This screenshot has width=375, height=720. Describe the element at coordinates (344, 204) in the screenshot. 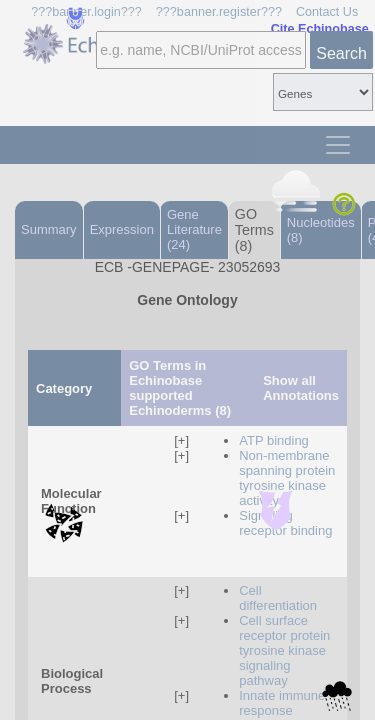

I see `access help or support documentation` at that location.